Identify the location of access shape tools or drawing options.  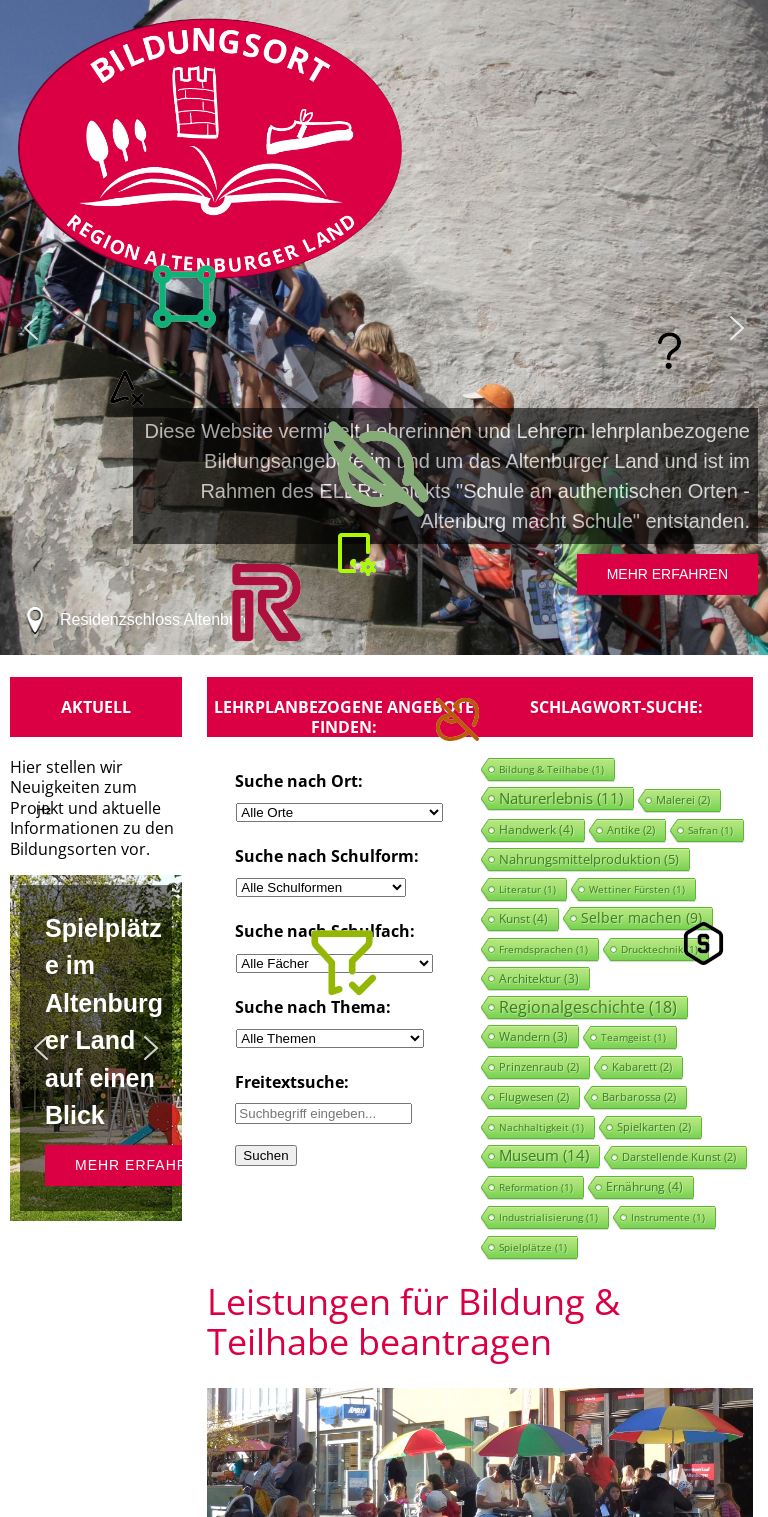
(184, 296).